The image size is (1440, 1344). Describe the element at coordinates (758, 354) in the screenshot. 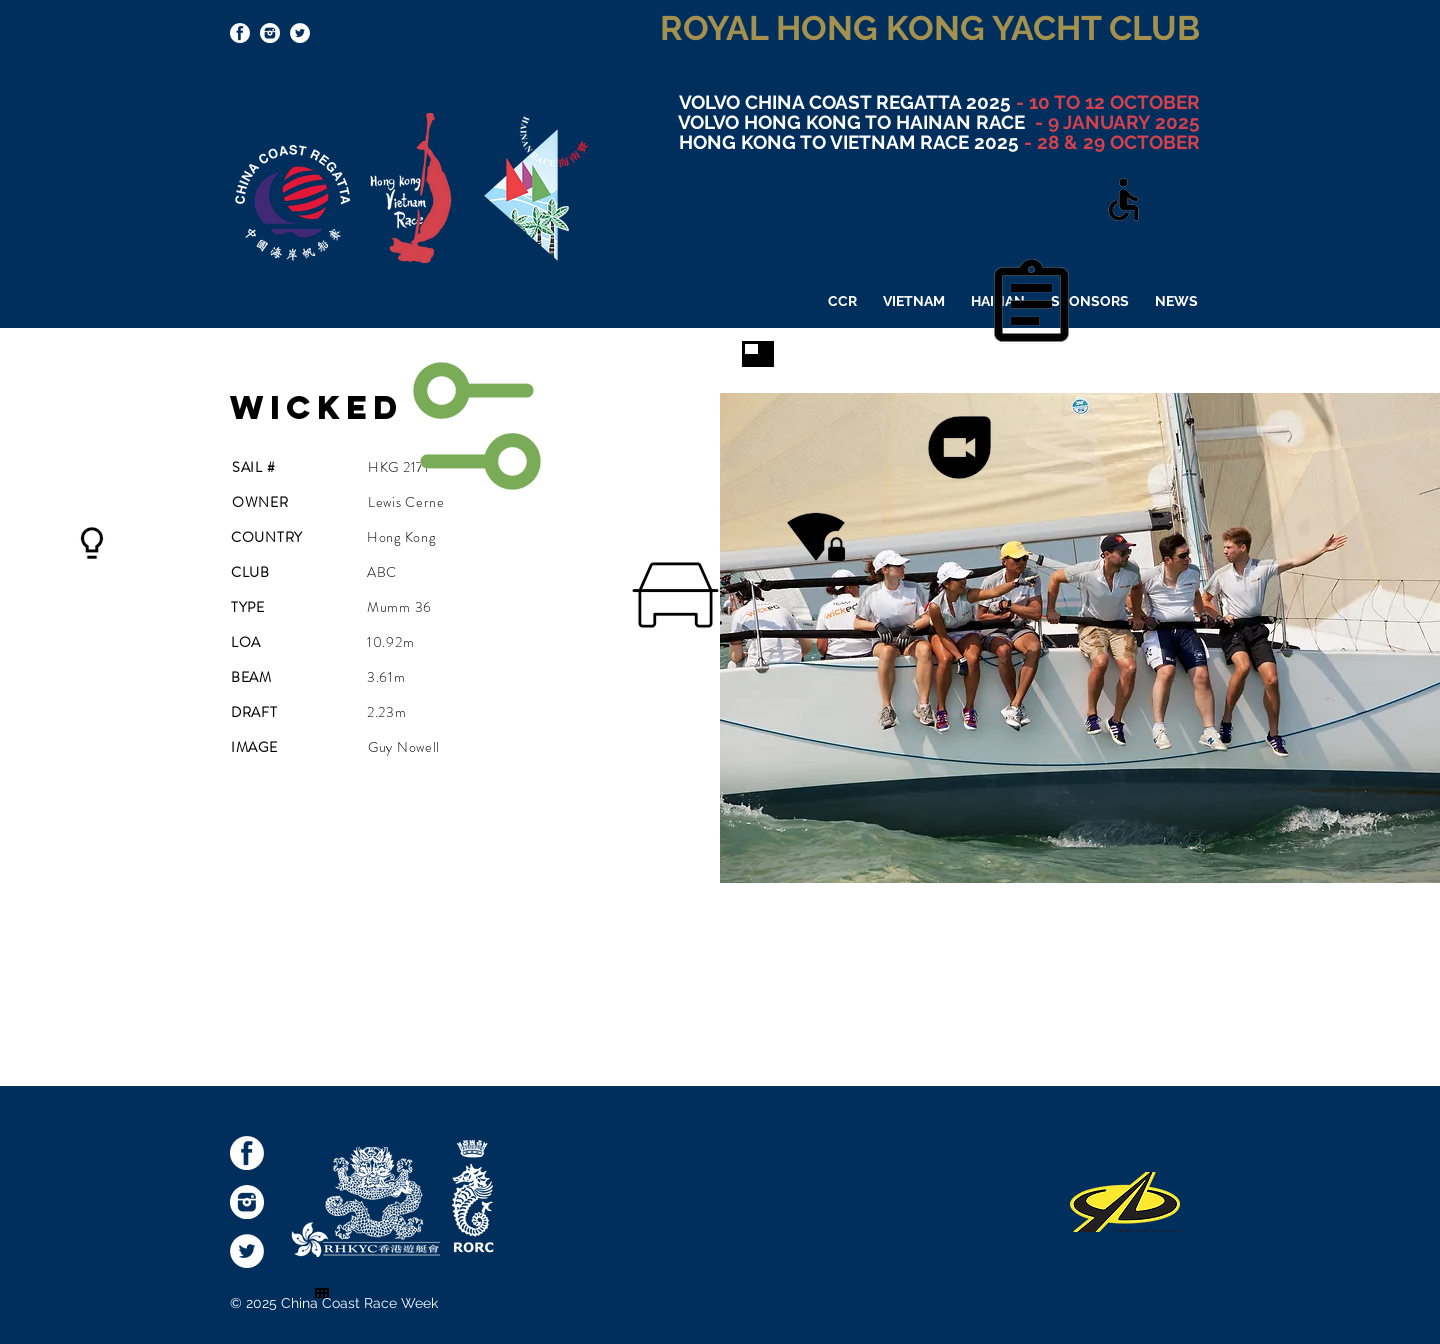

I see `view featured video content` at that location.